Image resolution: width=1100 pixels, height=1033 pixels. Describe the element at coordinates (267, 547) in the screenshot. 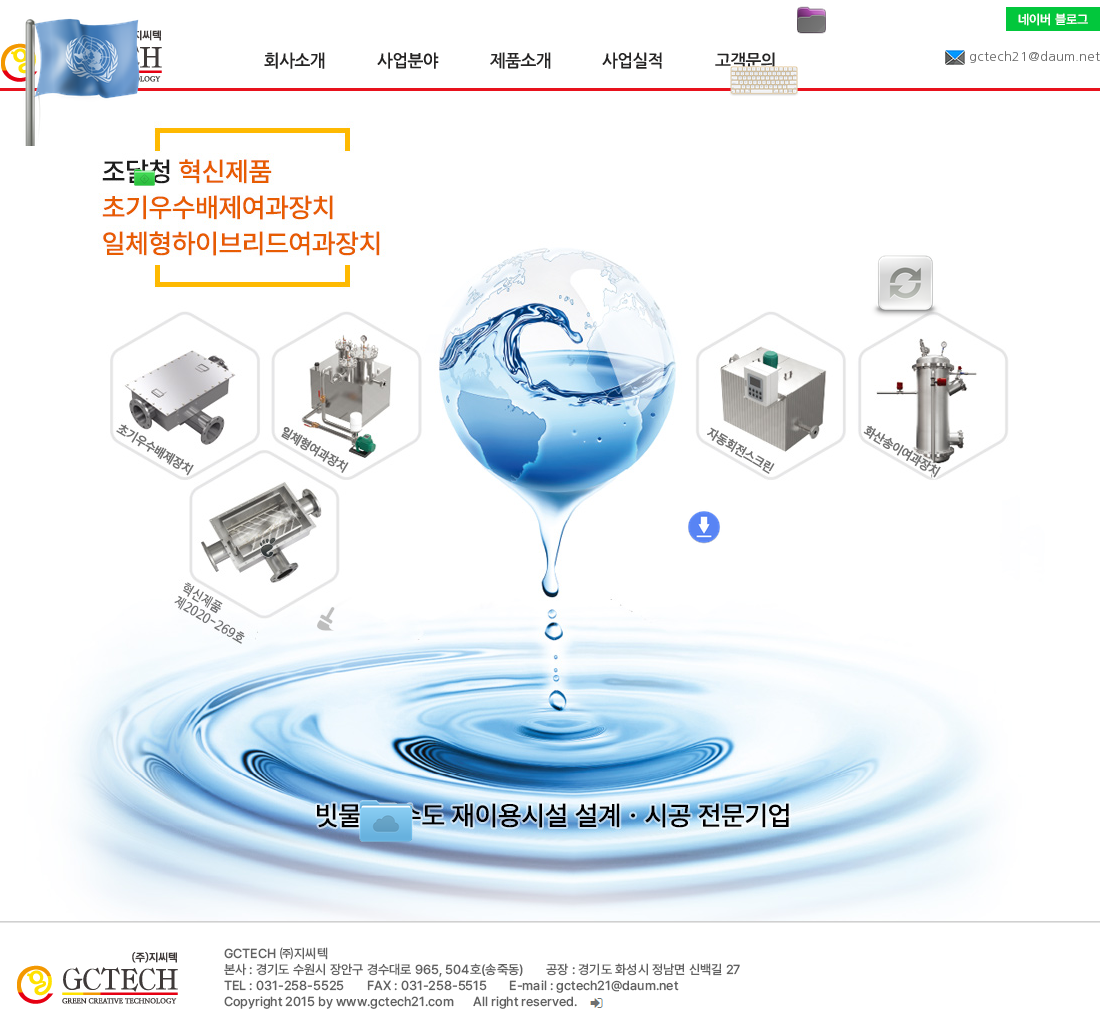

I see `access the GNOME desktop home or start menu` at that location.